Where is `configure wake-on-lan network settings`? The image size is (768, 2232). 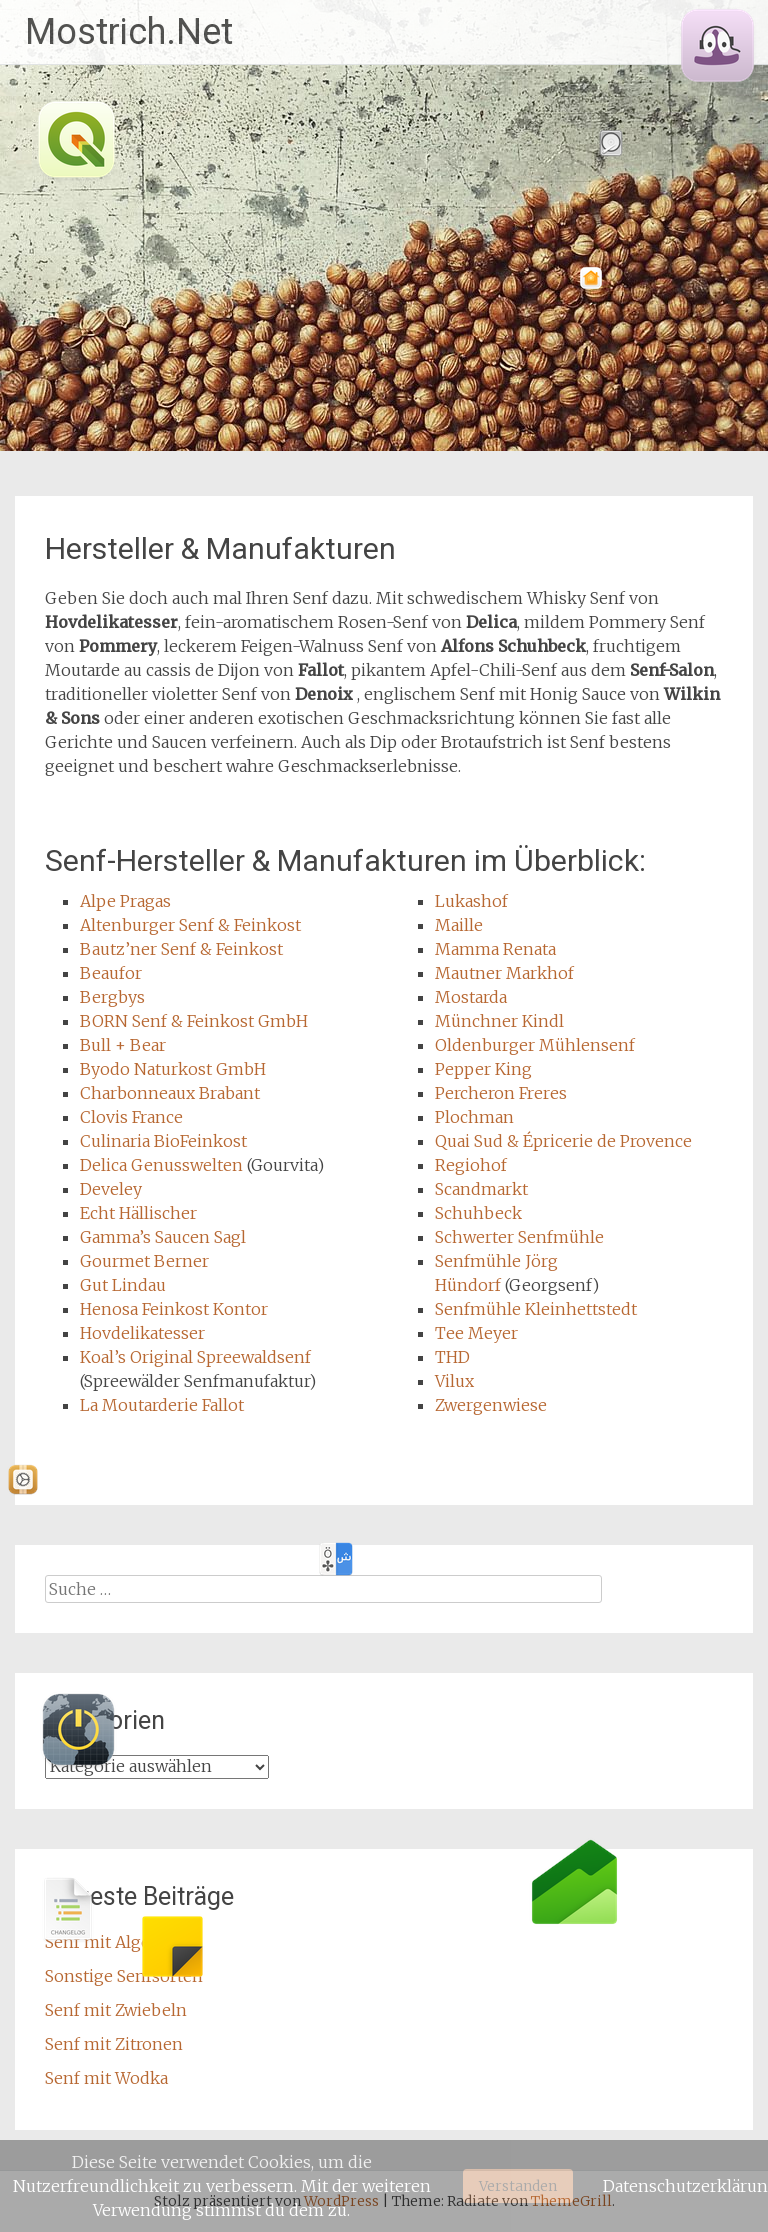 configure wake-on-lan network settings is located at coordinates (78, 1729).